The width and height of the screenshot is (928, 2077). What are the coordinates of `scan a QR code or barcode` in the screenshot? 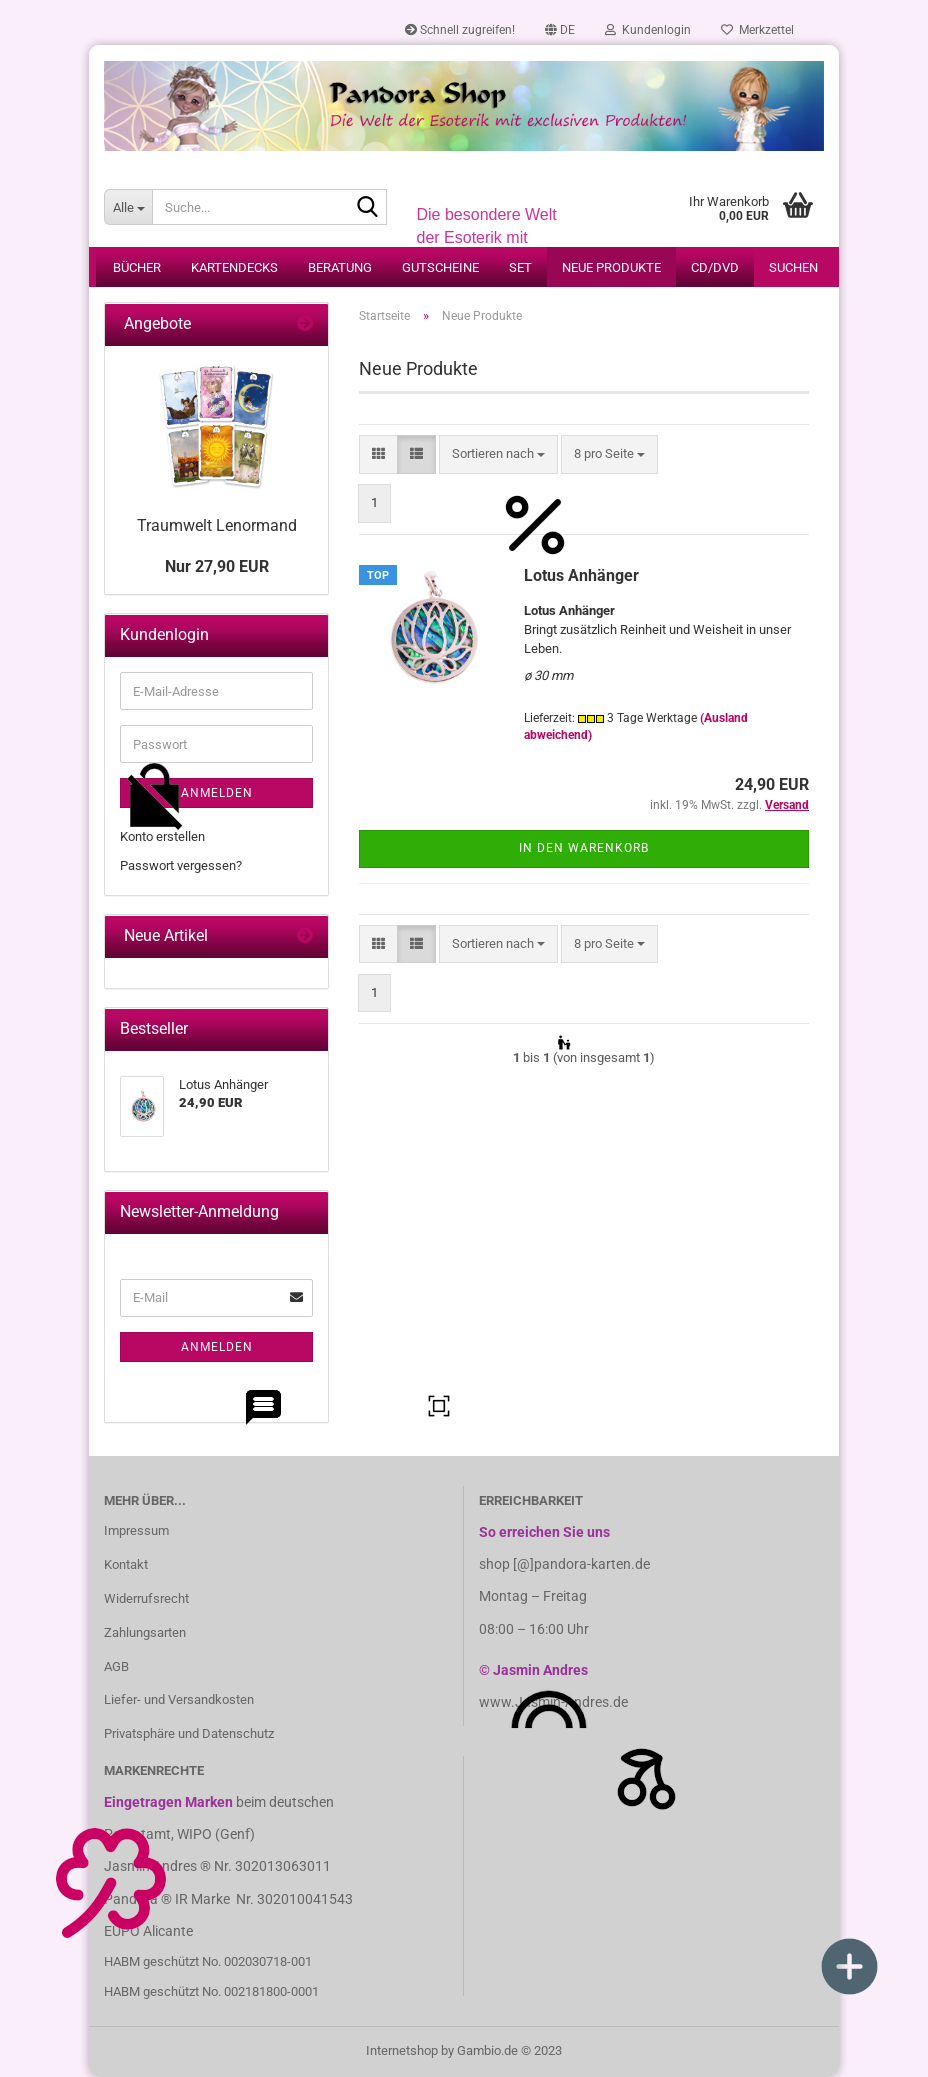 It's located at (439, 1406).